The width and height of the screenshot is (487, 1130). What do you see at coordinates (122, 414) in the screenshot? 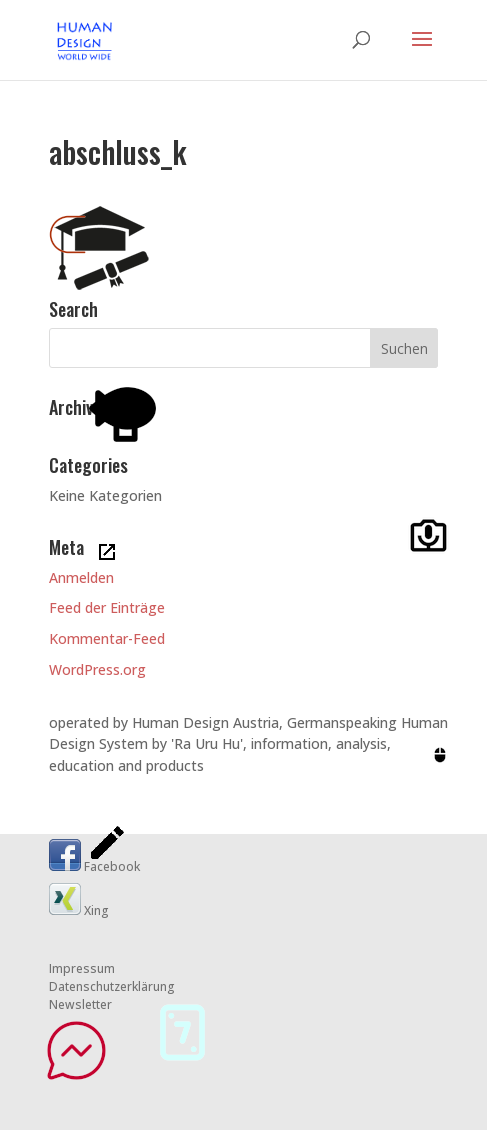
I see `access airship or blimp travel options` at bounding box center [122, 414].